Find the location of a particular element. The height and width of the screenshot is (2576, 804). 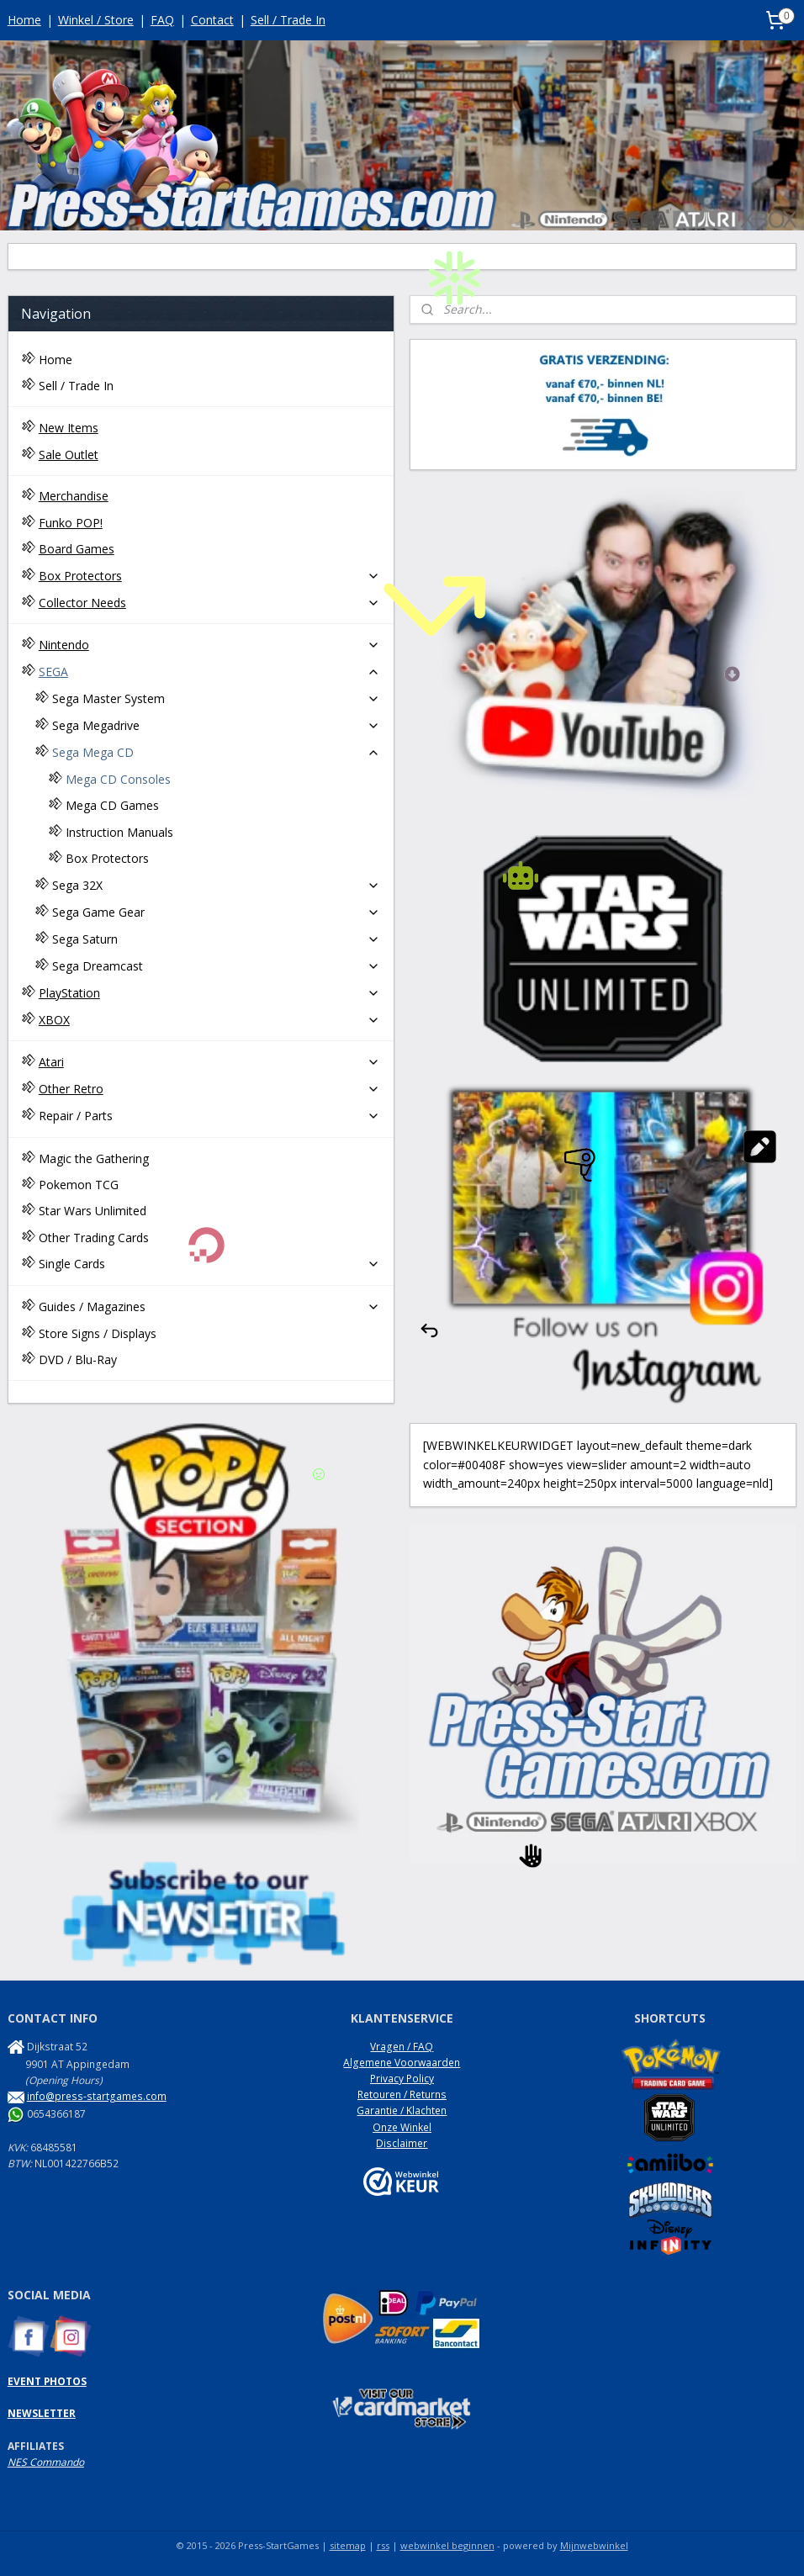

access AI assistant or chatbot features is located at coordinates (521, 877).